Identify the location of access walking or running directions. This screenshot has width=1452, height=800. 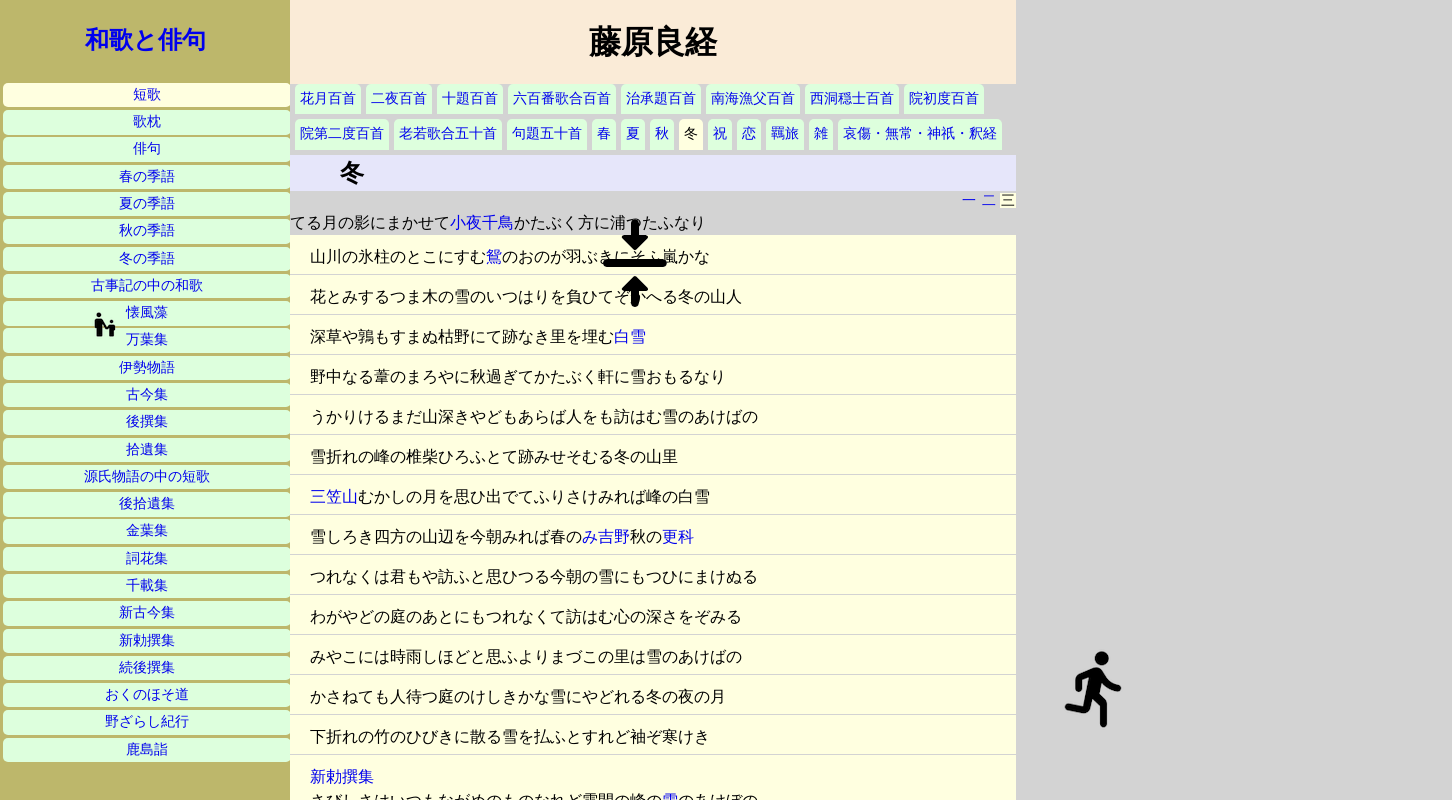
(1096, 688).